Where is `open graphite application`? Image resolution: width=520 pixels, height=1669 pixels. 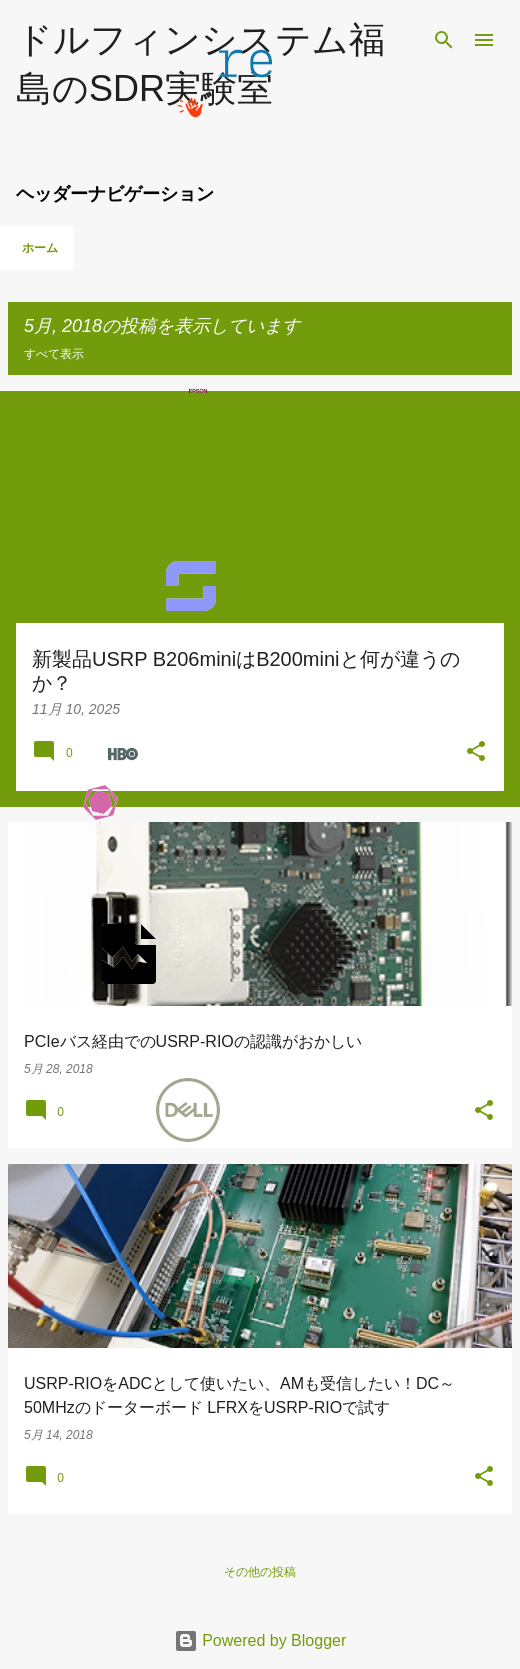 open graphite application is located at coordinates (100, 802).